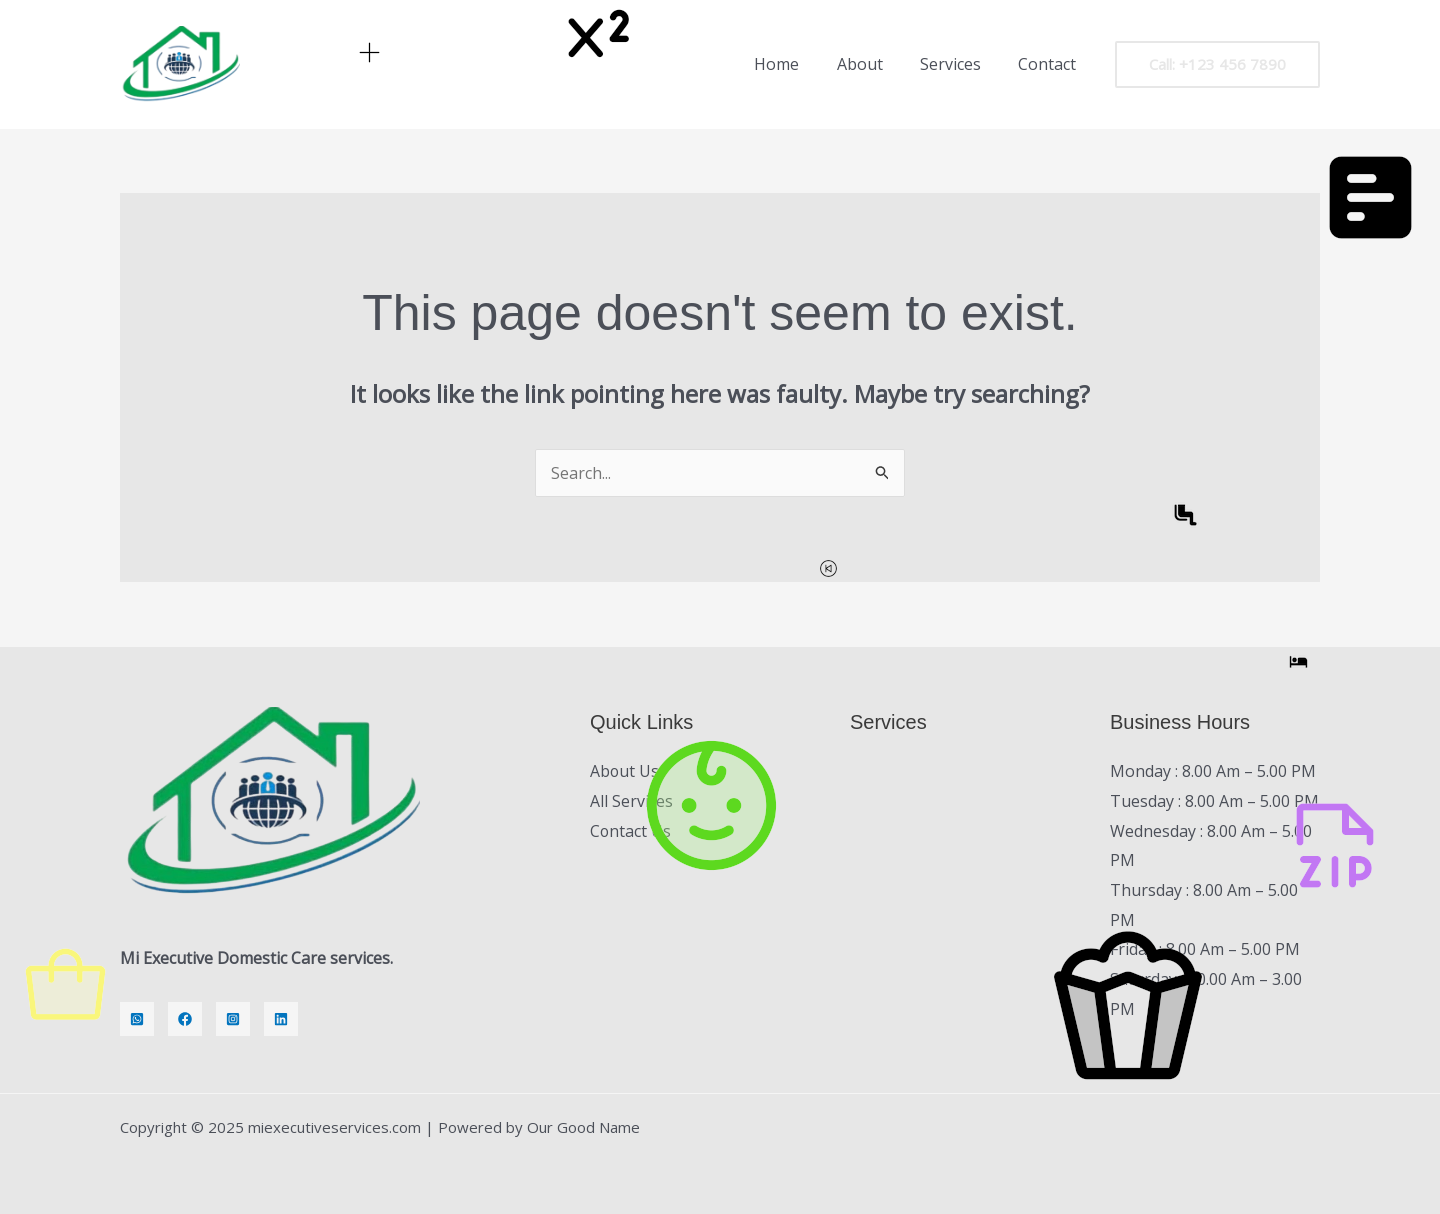  I want to click on format text as superscript, so click(595, 34).